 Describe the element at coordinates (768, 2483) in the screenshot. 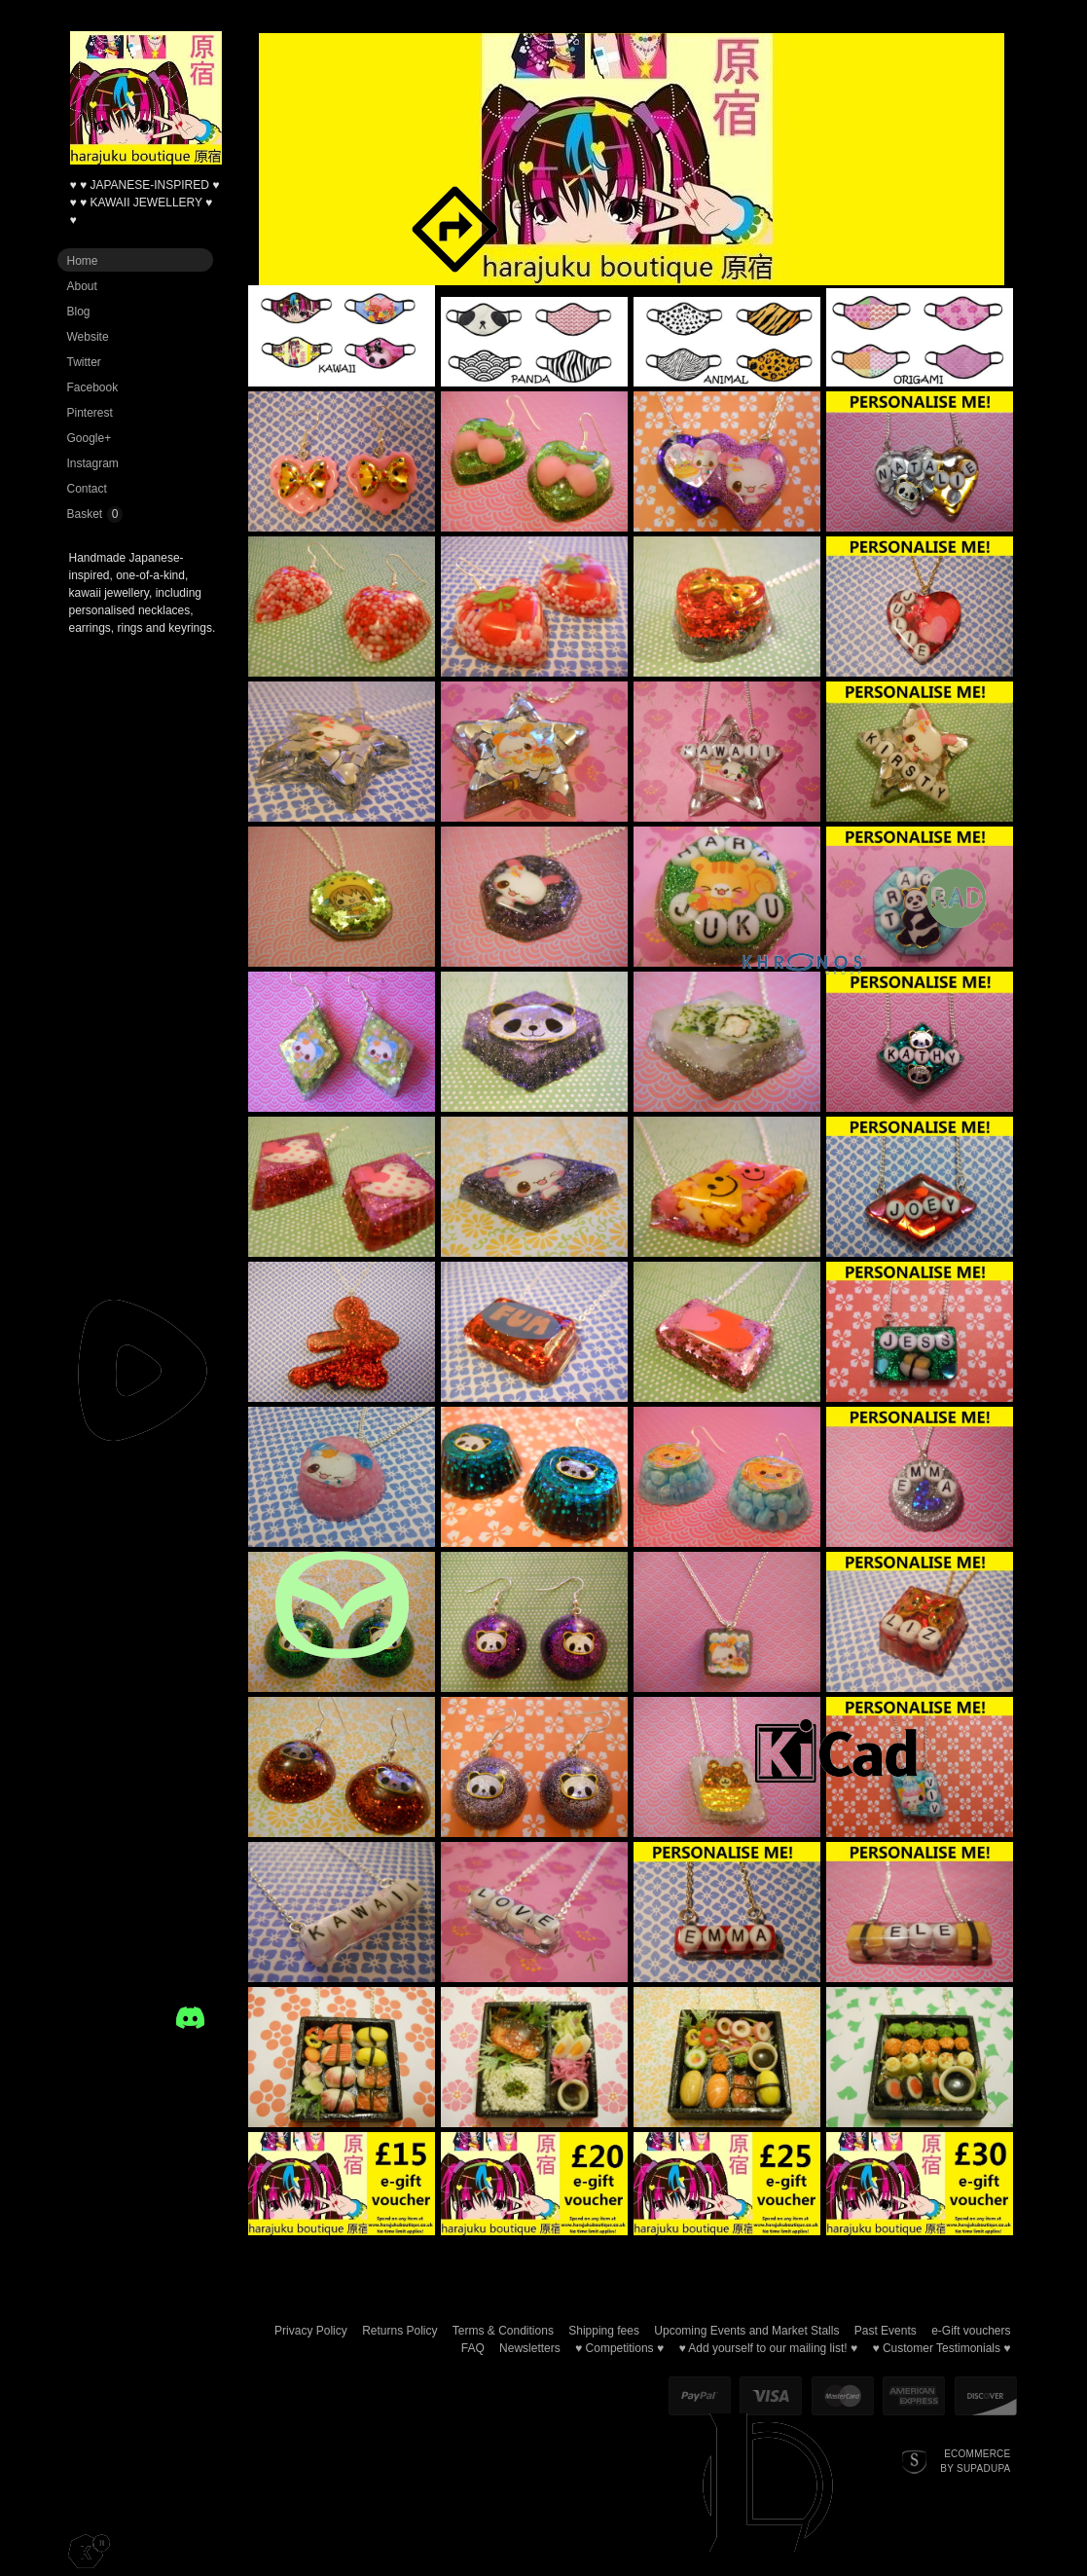

I see `launch League of Legends` at that location.